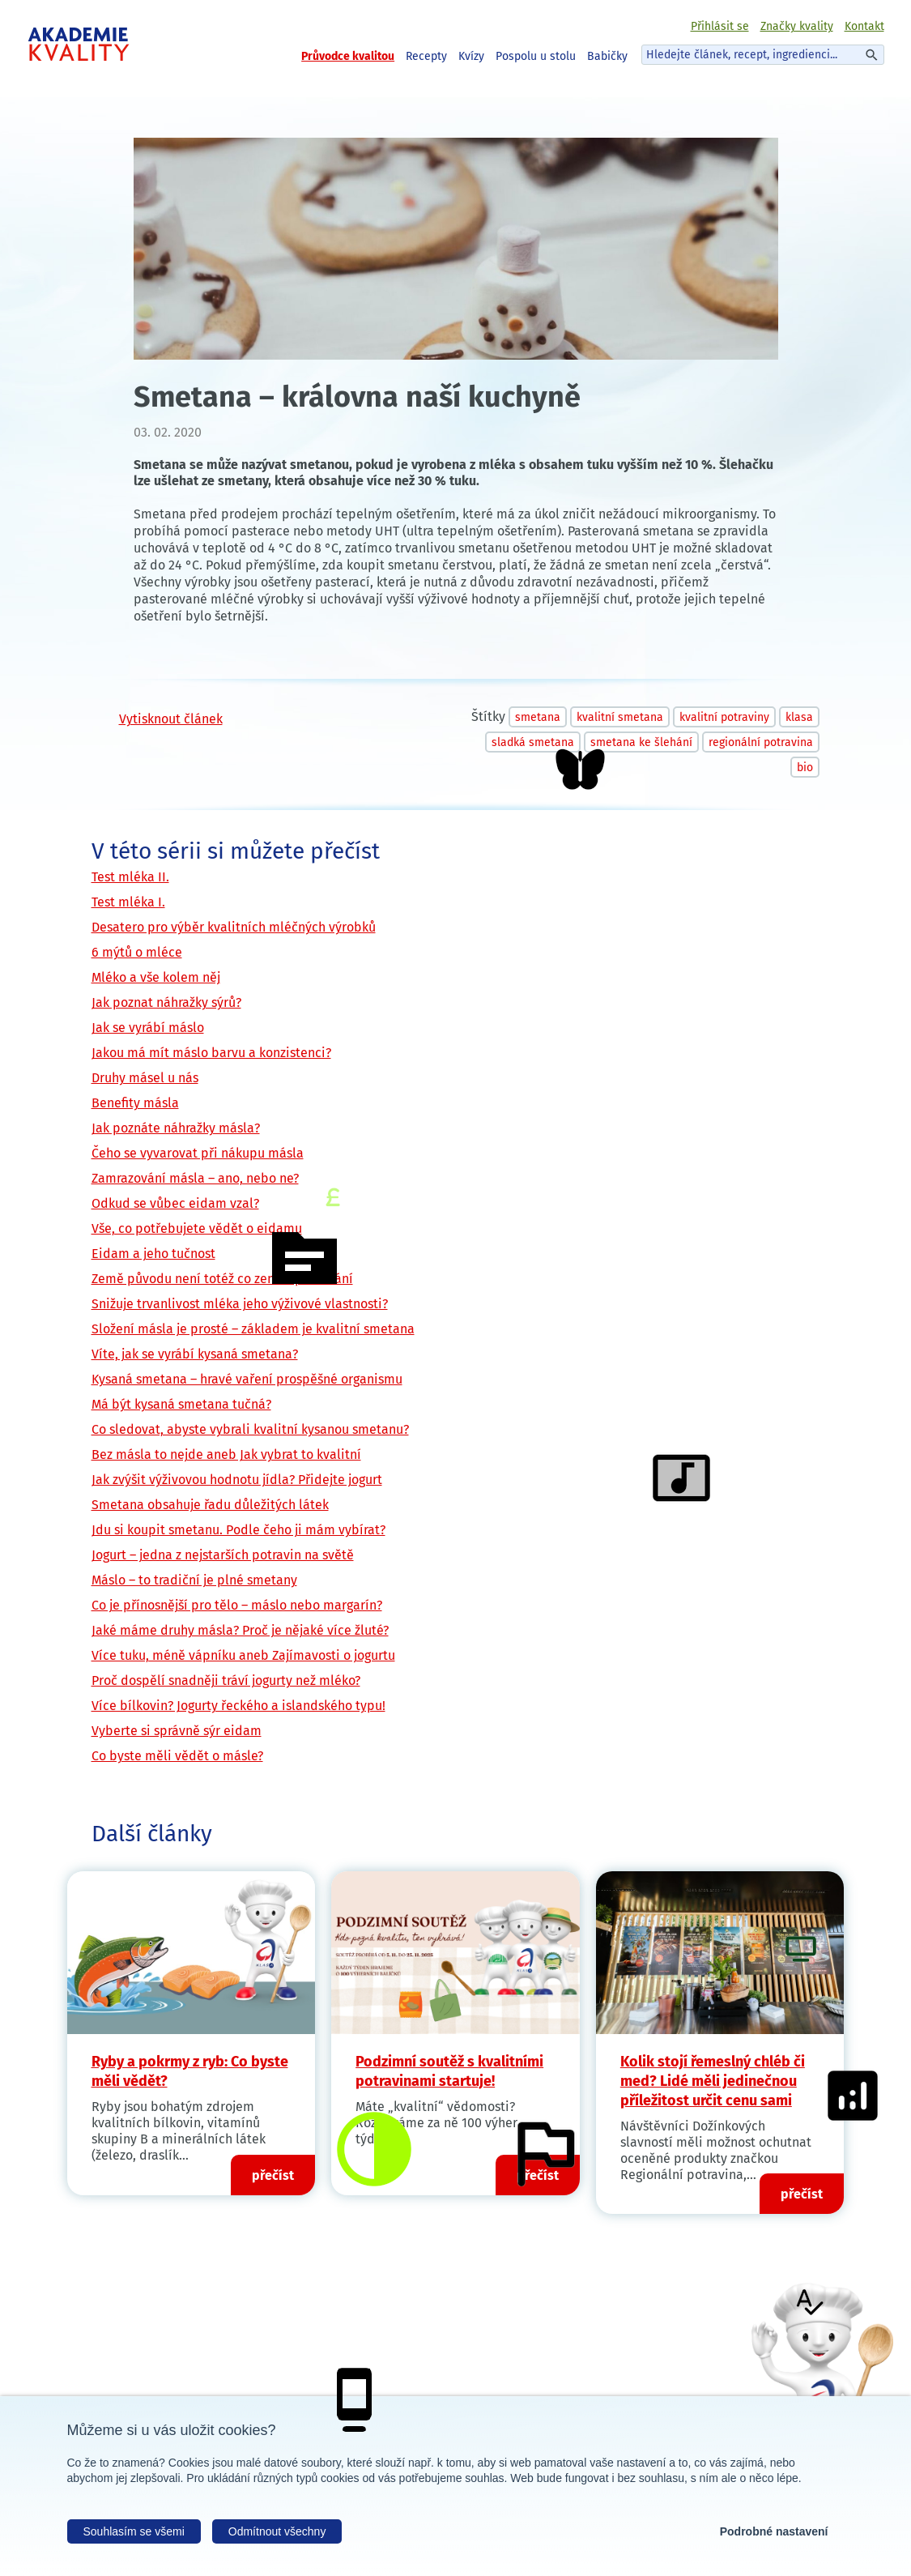 The image size is (911, 2576). Describe the element at coordinates (333, 1196) in the screenshot. I see `indicates british pound sterling currency` at that location.